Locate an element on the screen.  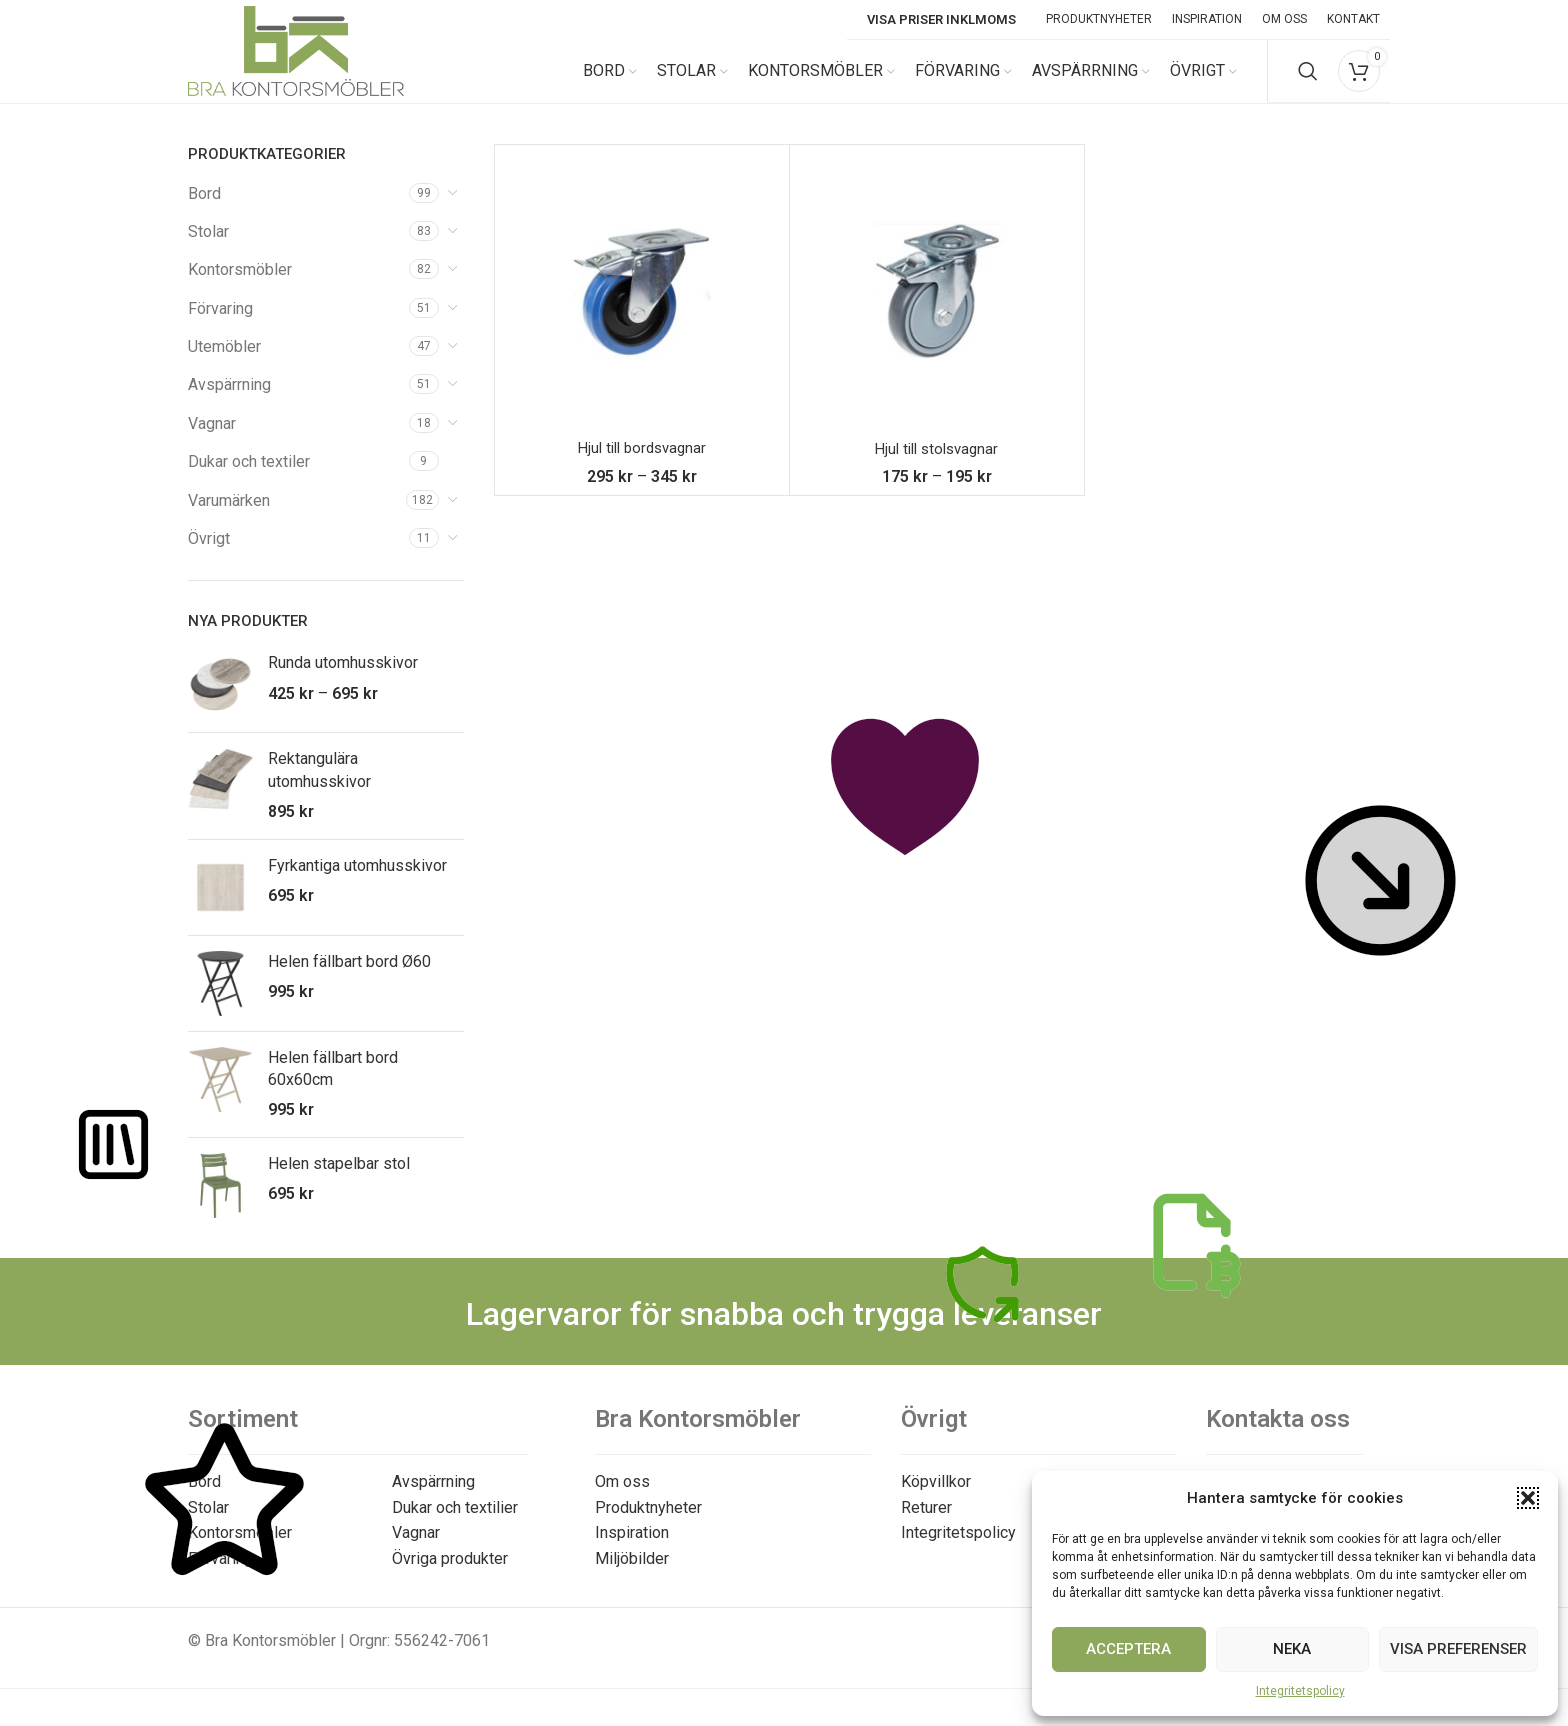
add to favorites is located at coordinates (905, 787).